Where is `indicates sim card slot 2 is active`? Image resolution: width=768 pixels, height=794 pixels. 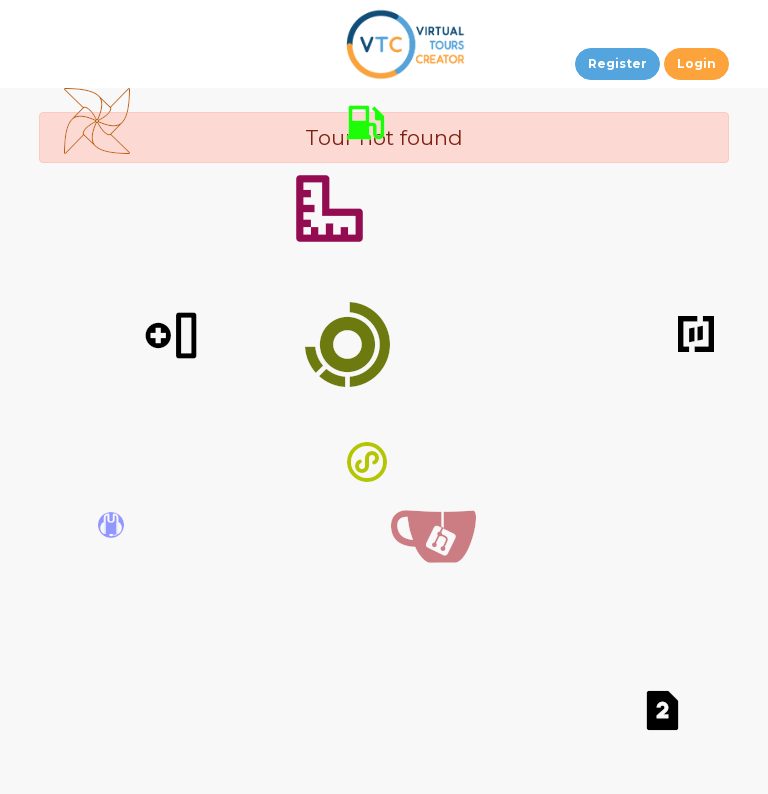 indicates sim card slot 2 is active is located at coordinates (662, 710).